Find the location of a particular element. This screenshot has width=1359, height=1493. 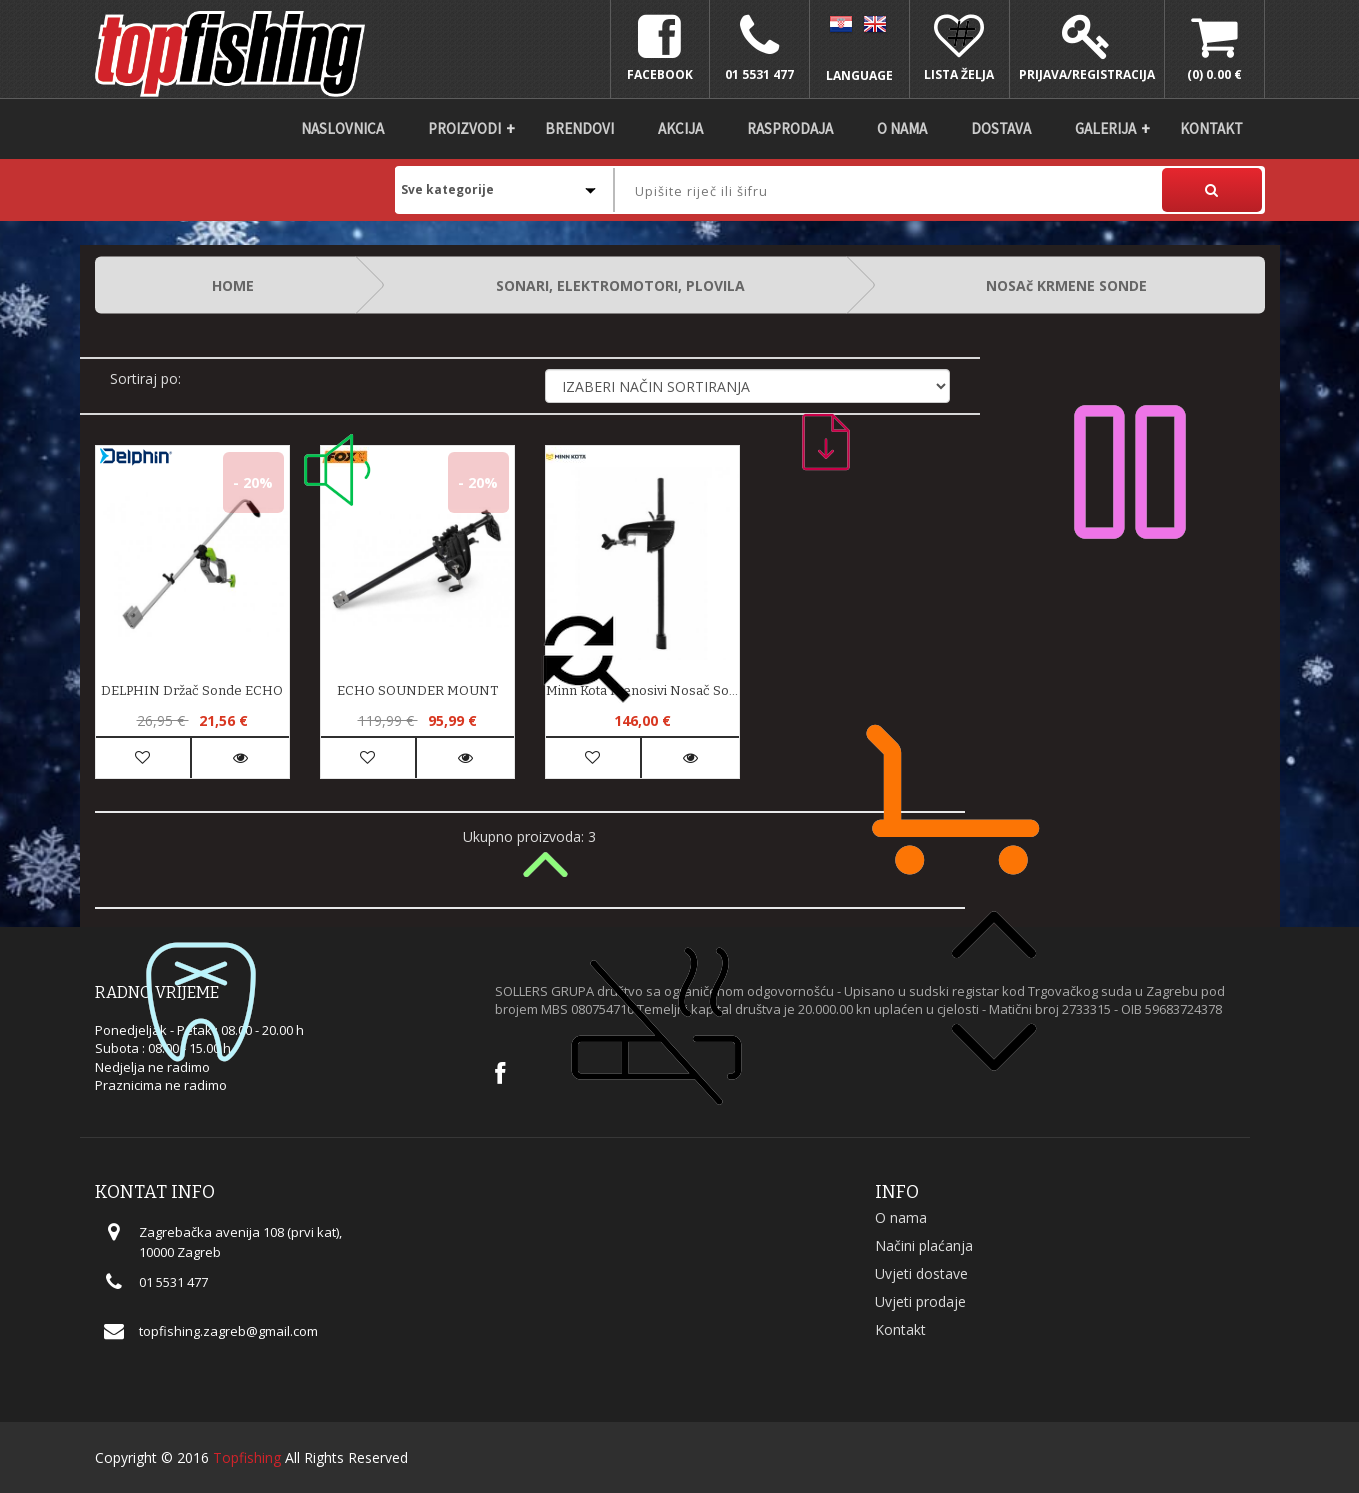

indicates a no smoking zone is located at coordinates (656, 1032).